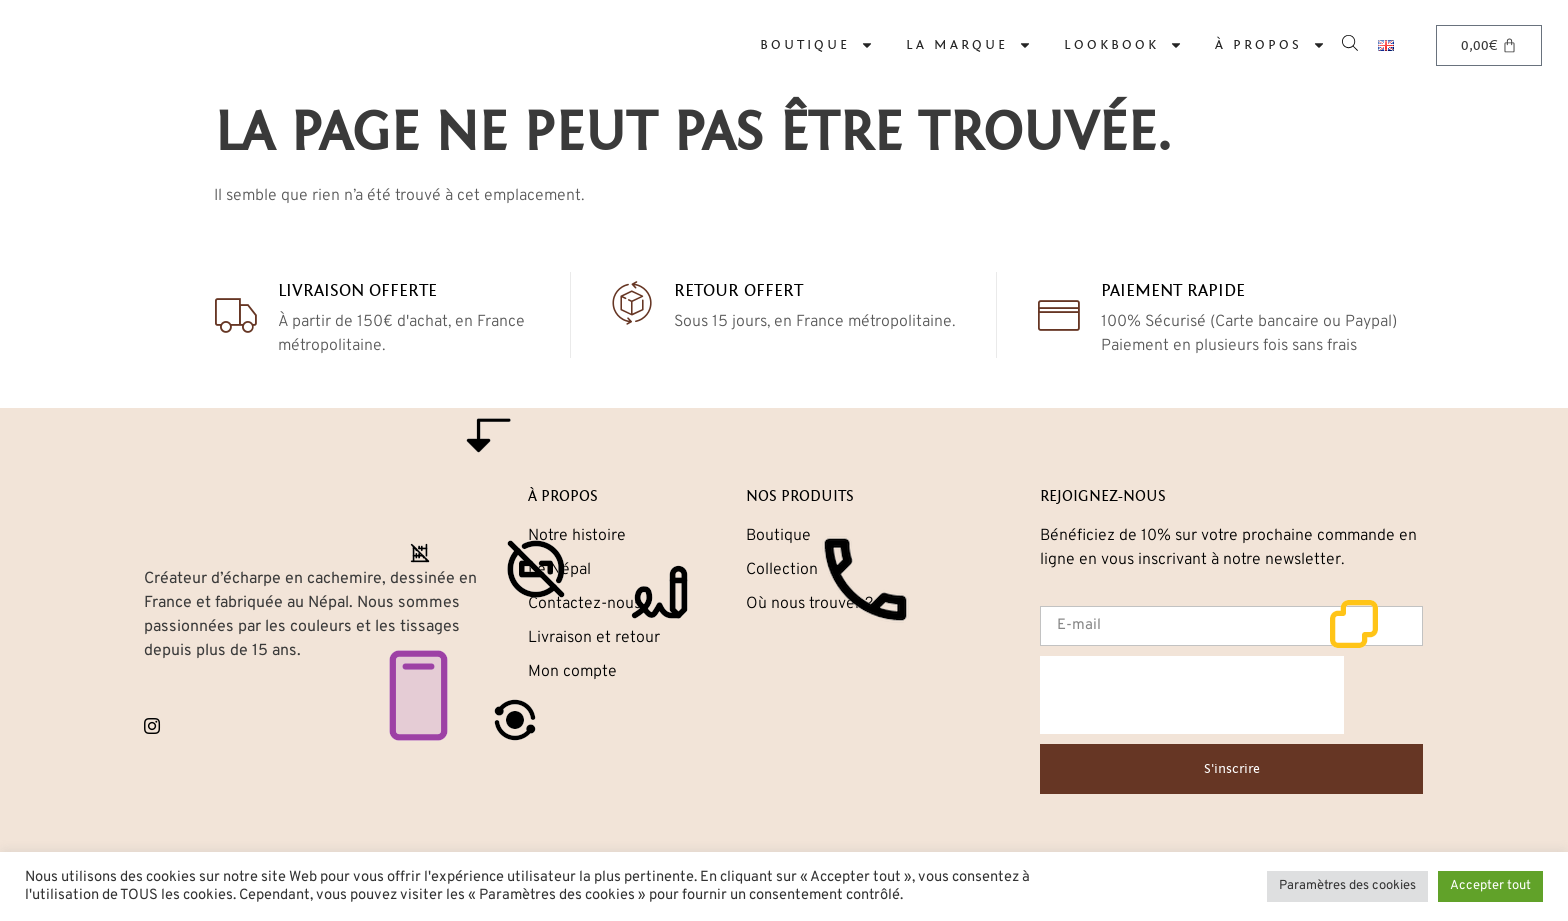  Describe the element at coordinates (515, 720) in the screenshot. I see `analyze or process data` at that location.